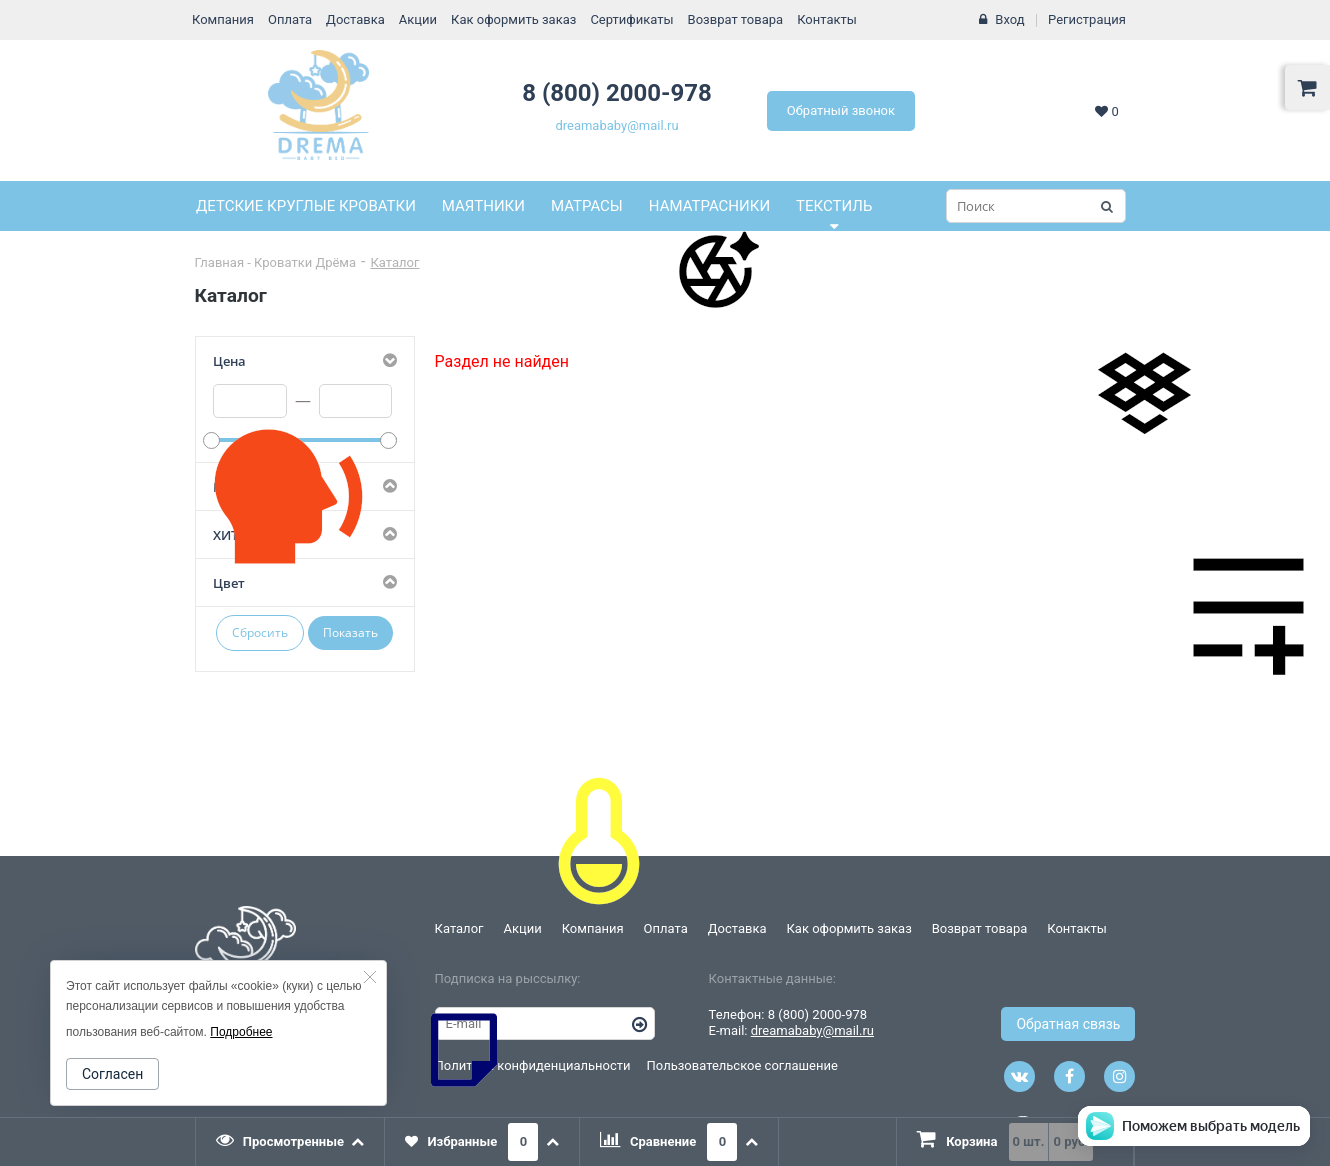 The image size is (1330, 1166). What do you see at coordinates (288, 496) in the screenshot?
I see `activate text-to-speech or voice output` at bounding box center [288, 496].